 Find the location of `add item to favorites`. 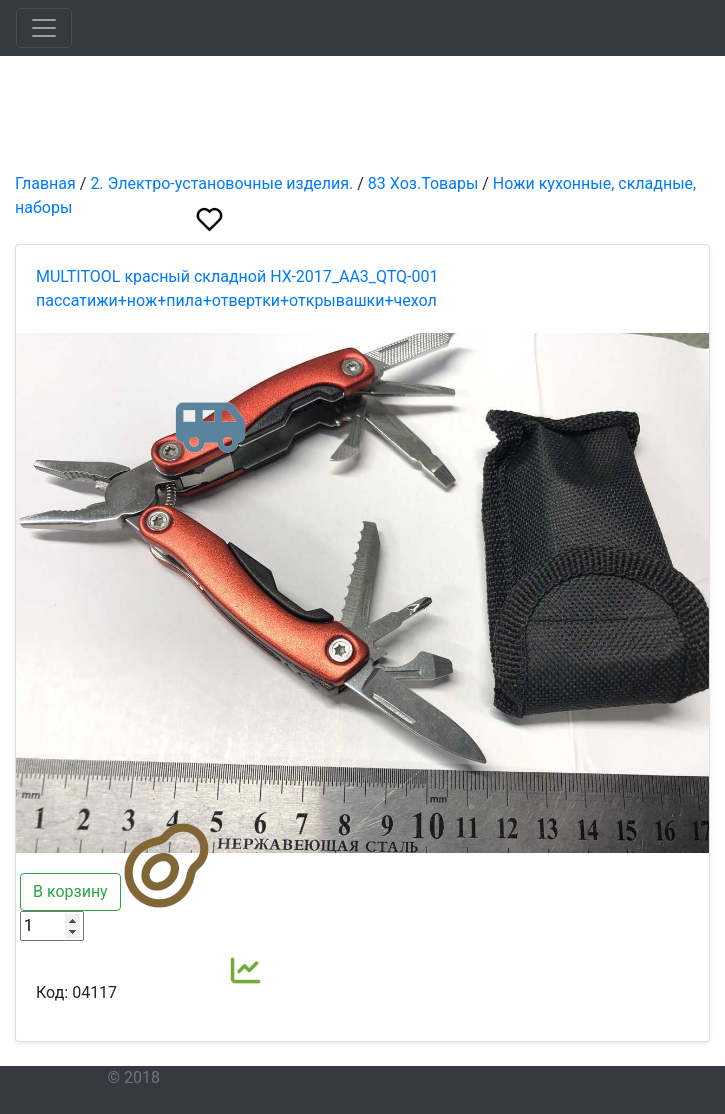

add item to favorites is located at coordinates (209, 219).